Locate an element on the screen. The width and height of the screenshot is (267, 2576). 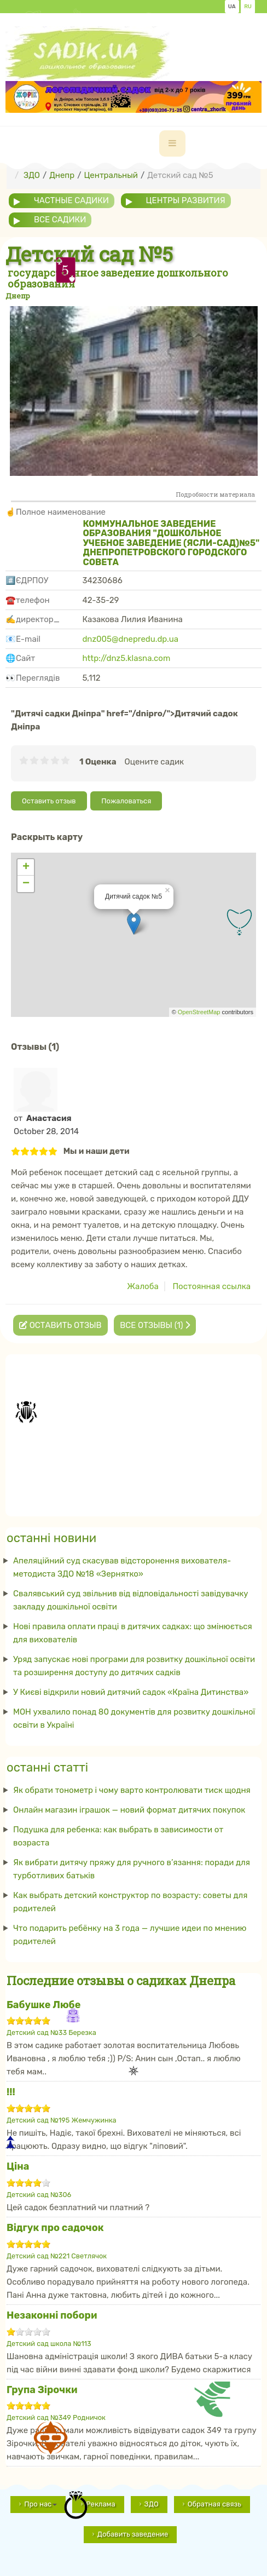
indicates a trap or hazard in gameplay is located at coordinates (212, 2399).